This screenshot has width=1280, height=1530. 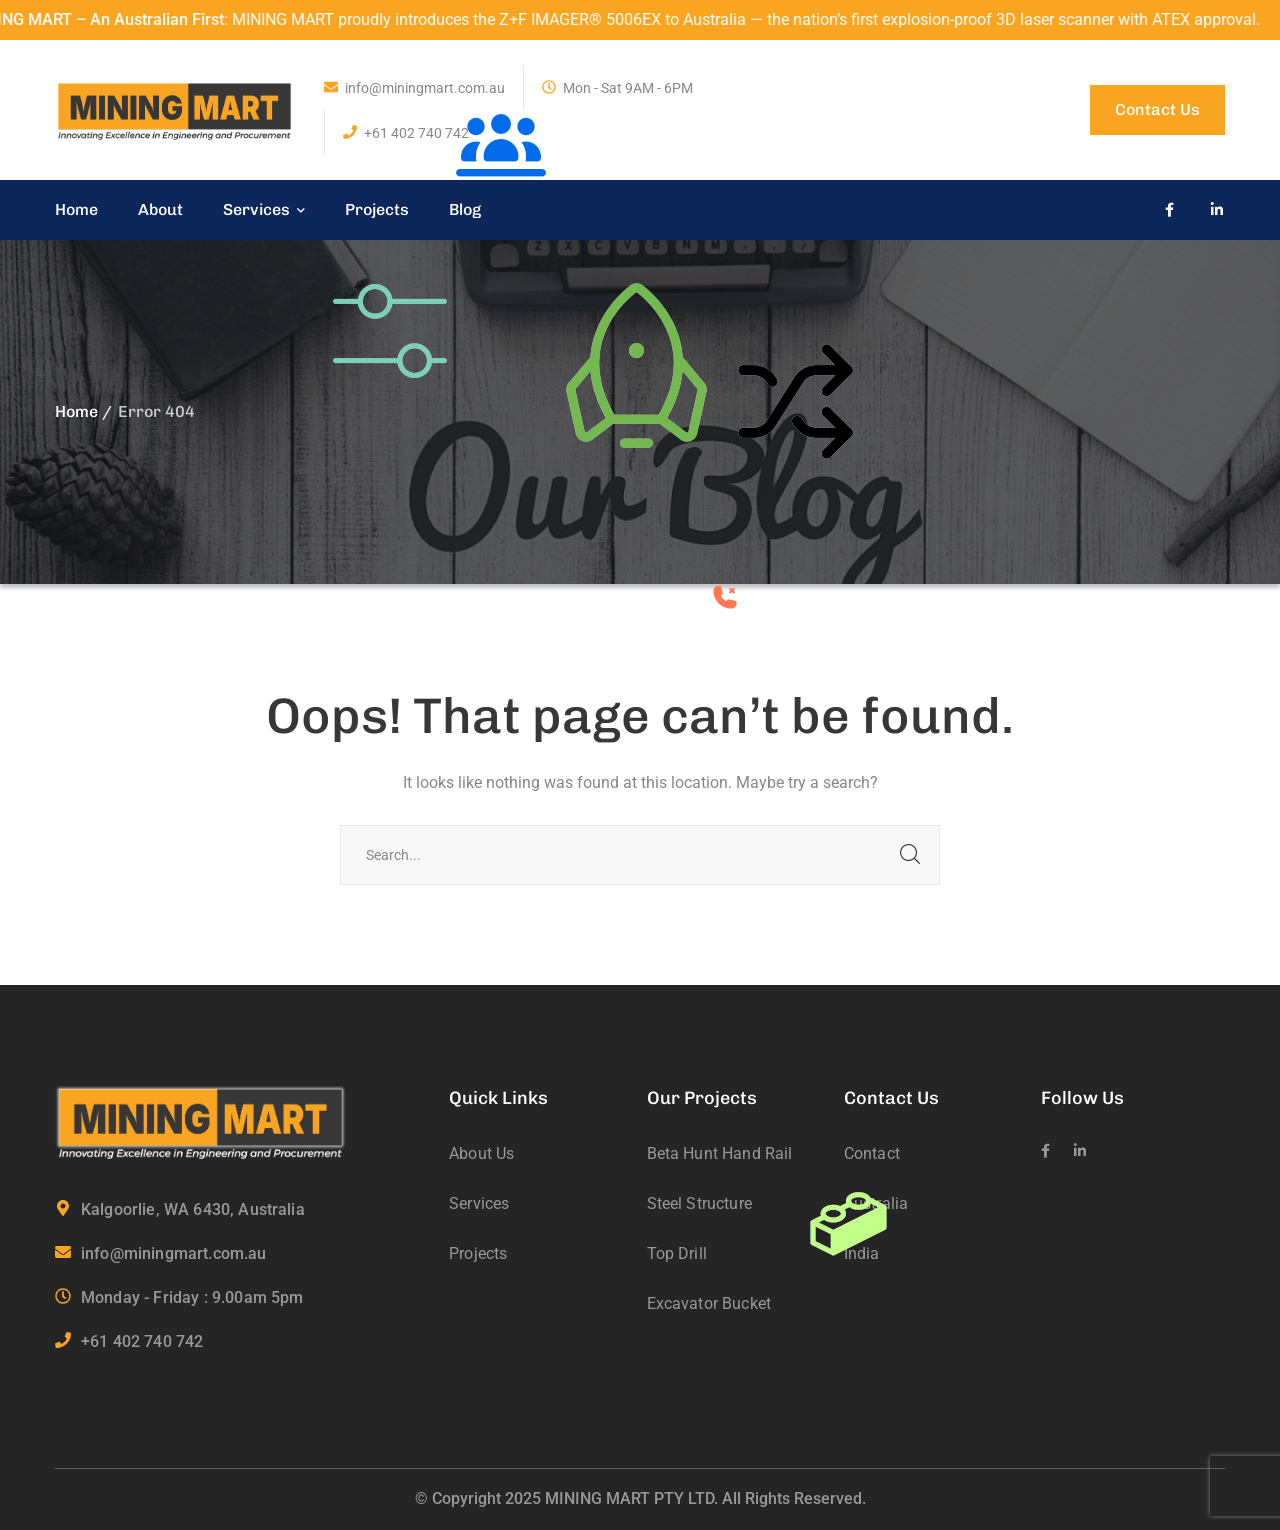 What do you see at coordinates (848, 1222) in the screenshot?
I see `access building or construction features` at bounding box center [848, 1222].